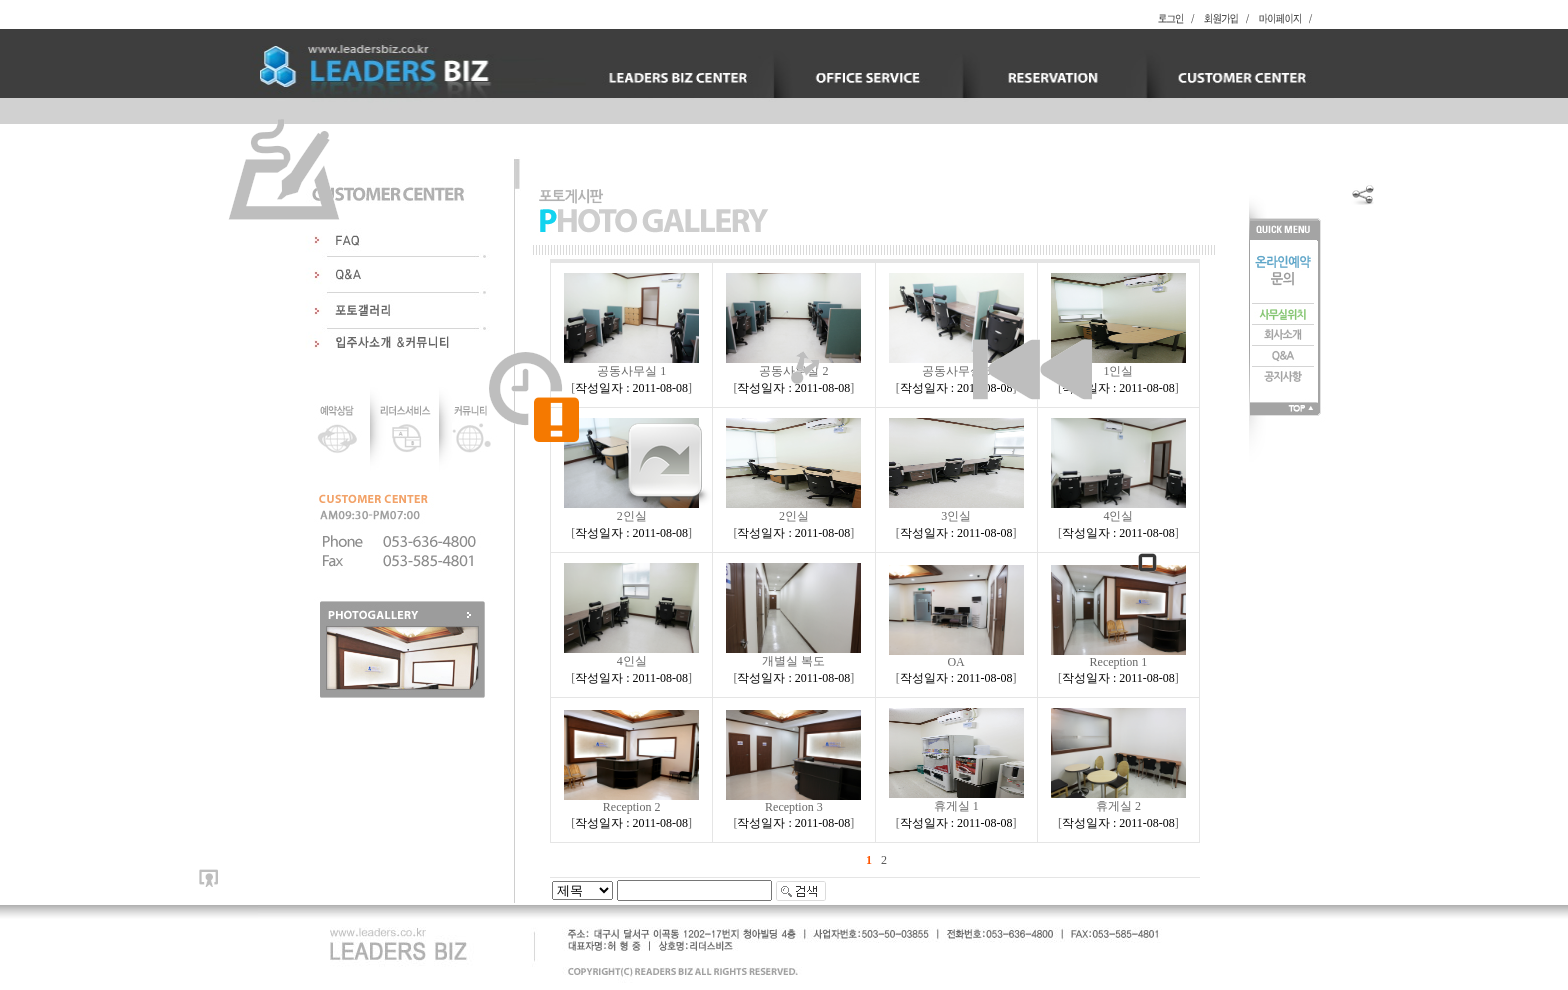 Image resolution: width=1568 pixels, height=990 pixels. What do you see at coordinates (534, 397) in the screenshot?
I see `indicates an upcoming appointment or event` at bounding box center [534, 397].